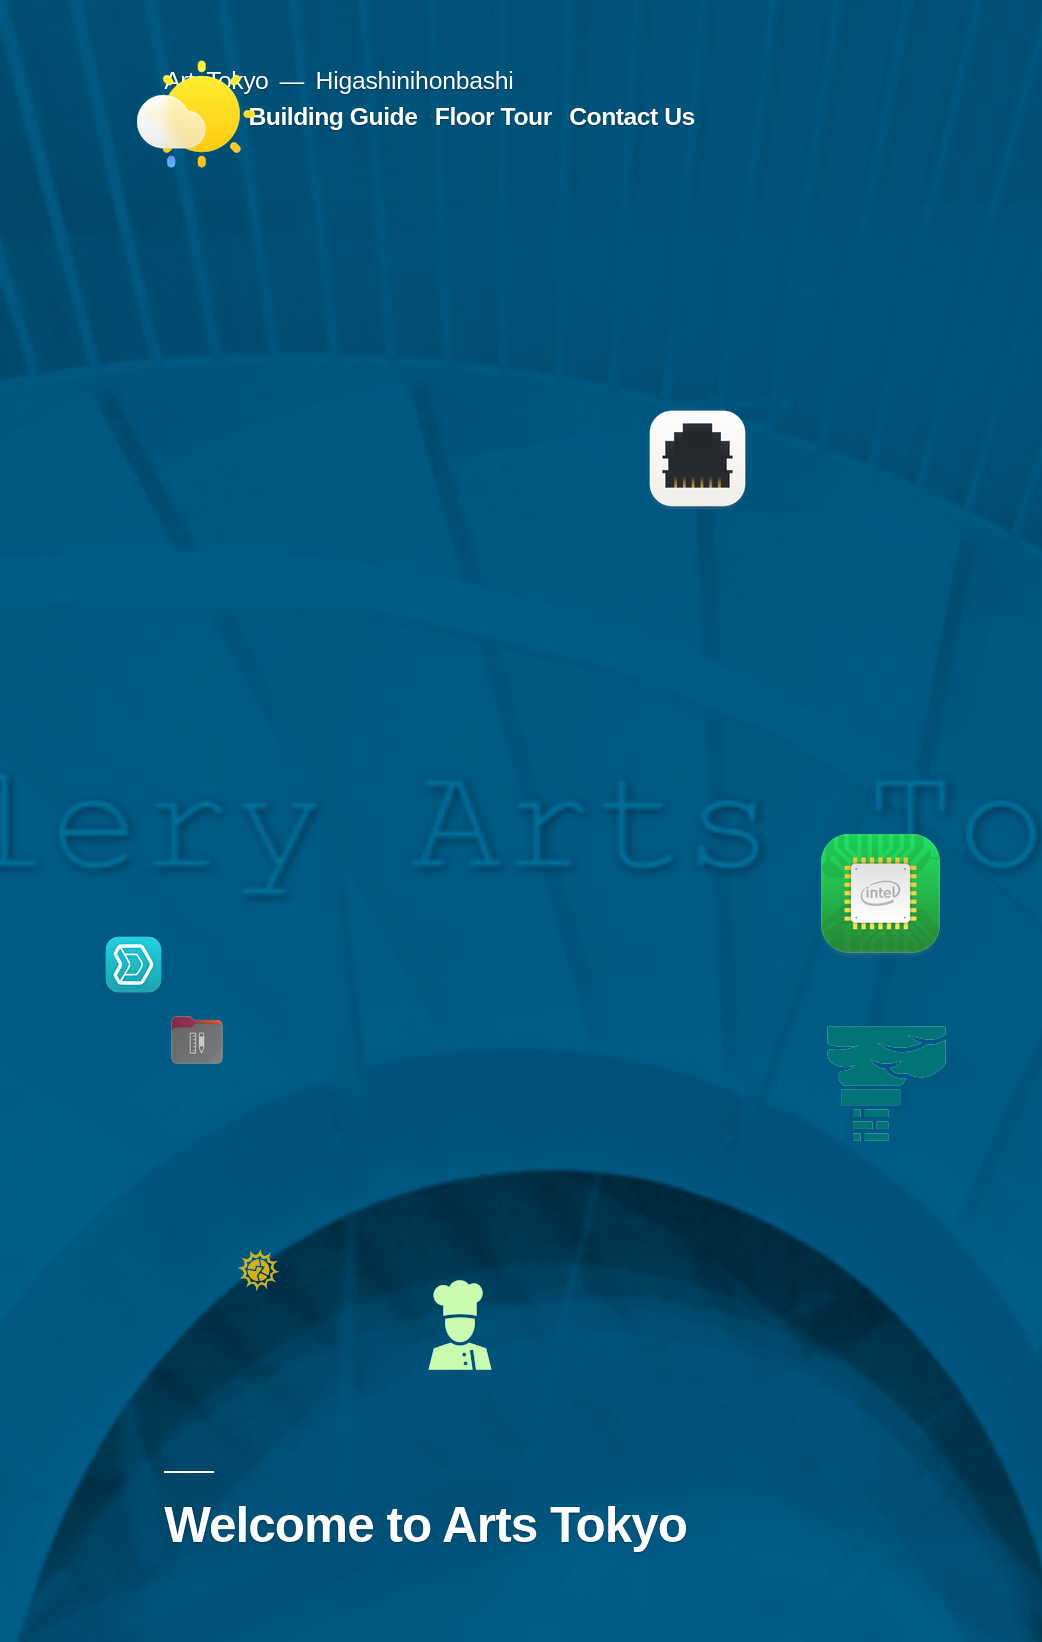 This screenshot has width=1042, height=1642. What do you see at coordinates (259, 1270) in the screenshot?
I see `indicates a power-up or special ability is active` at bounding box center [259, 1270].